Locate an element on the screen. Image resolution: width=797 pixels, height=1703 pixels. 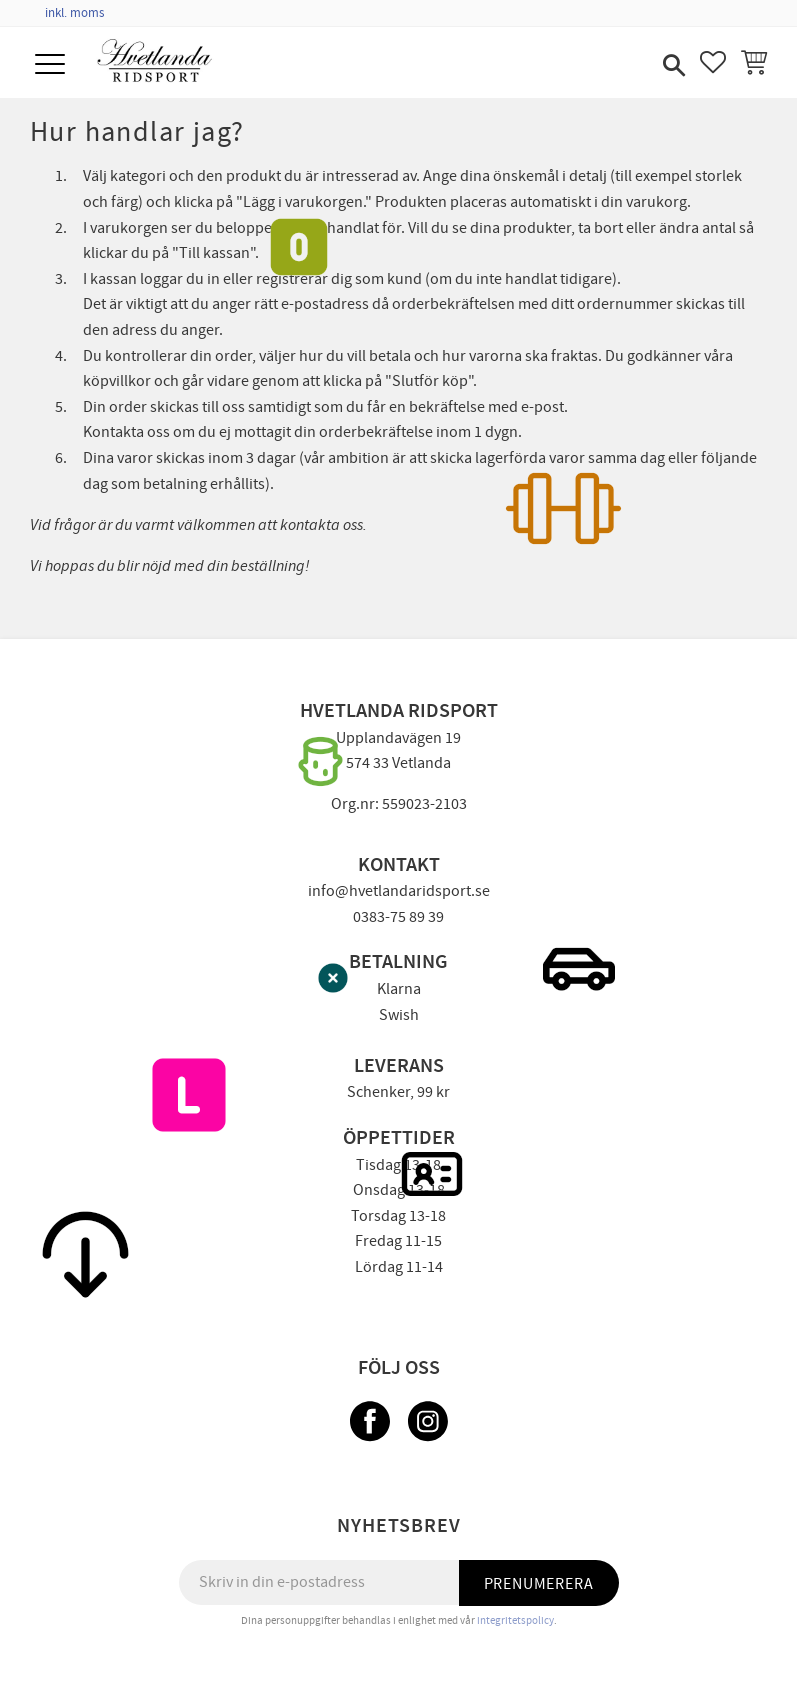
access workout or fitness features is located at coordinates (563, 508).